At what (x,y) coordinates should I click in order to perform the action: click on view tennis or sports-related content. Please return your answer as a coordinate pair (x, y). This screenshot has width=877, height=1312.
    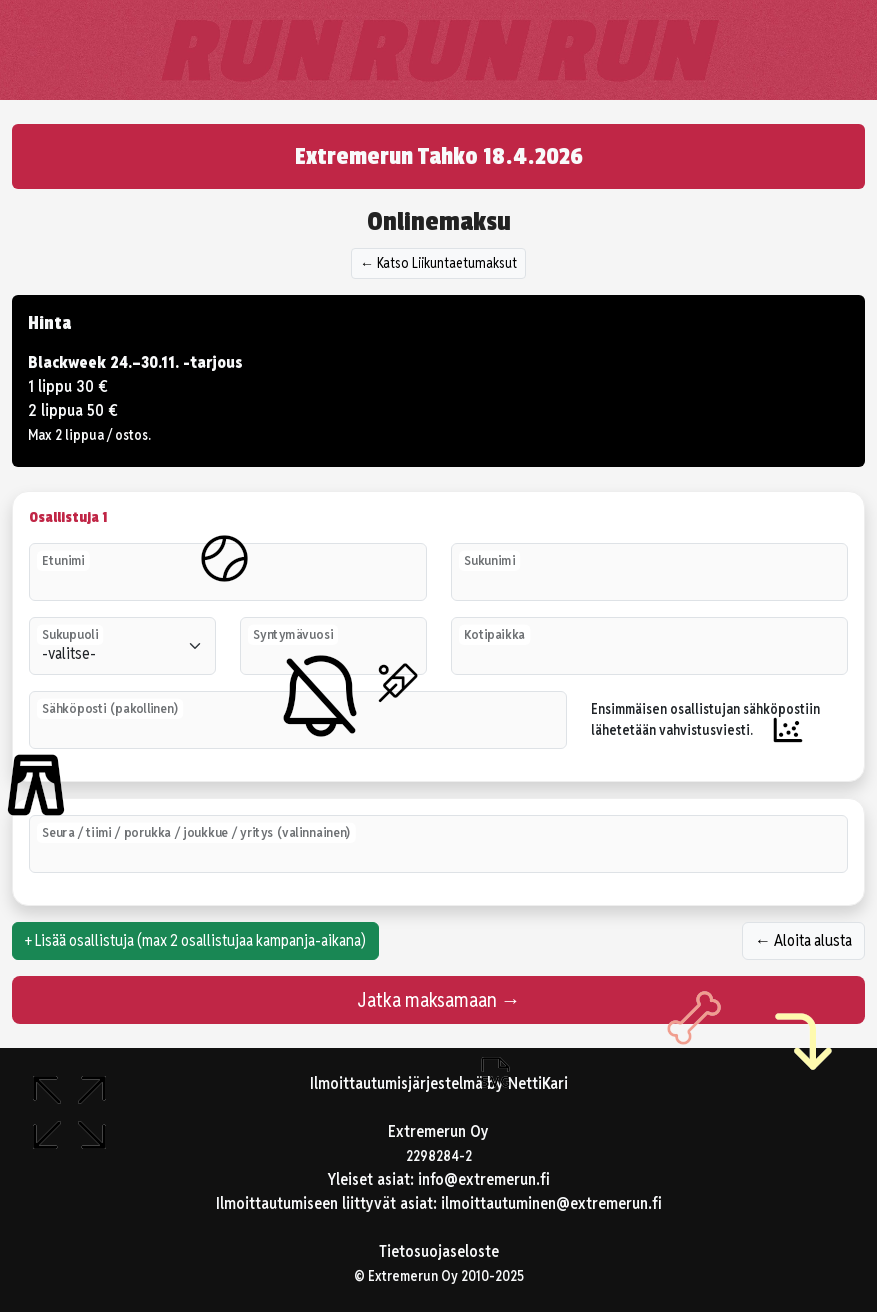
    Looking at the image, I should click on (224, 558).